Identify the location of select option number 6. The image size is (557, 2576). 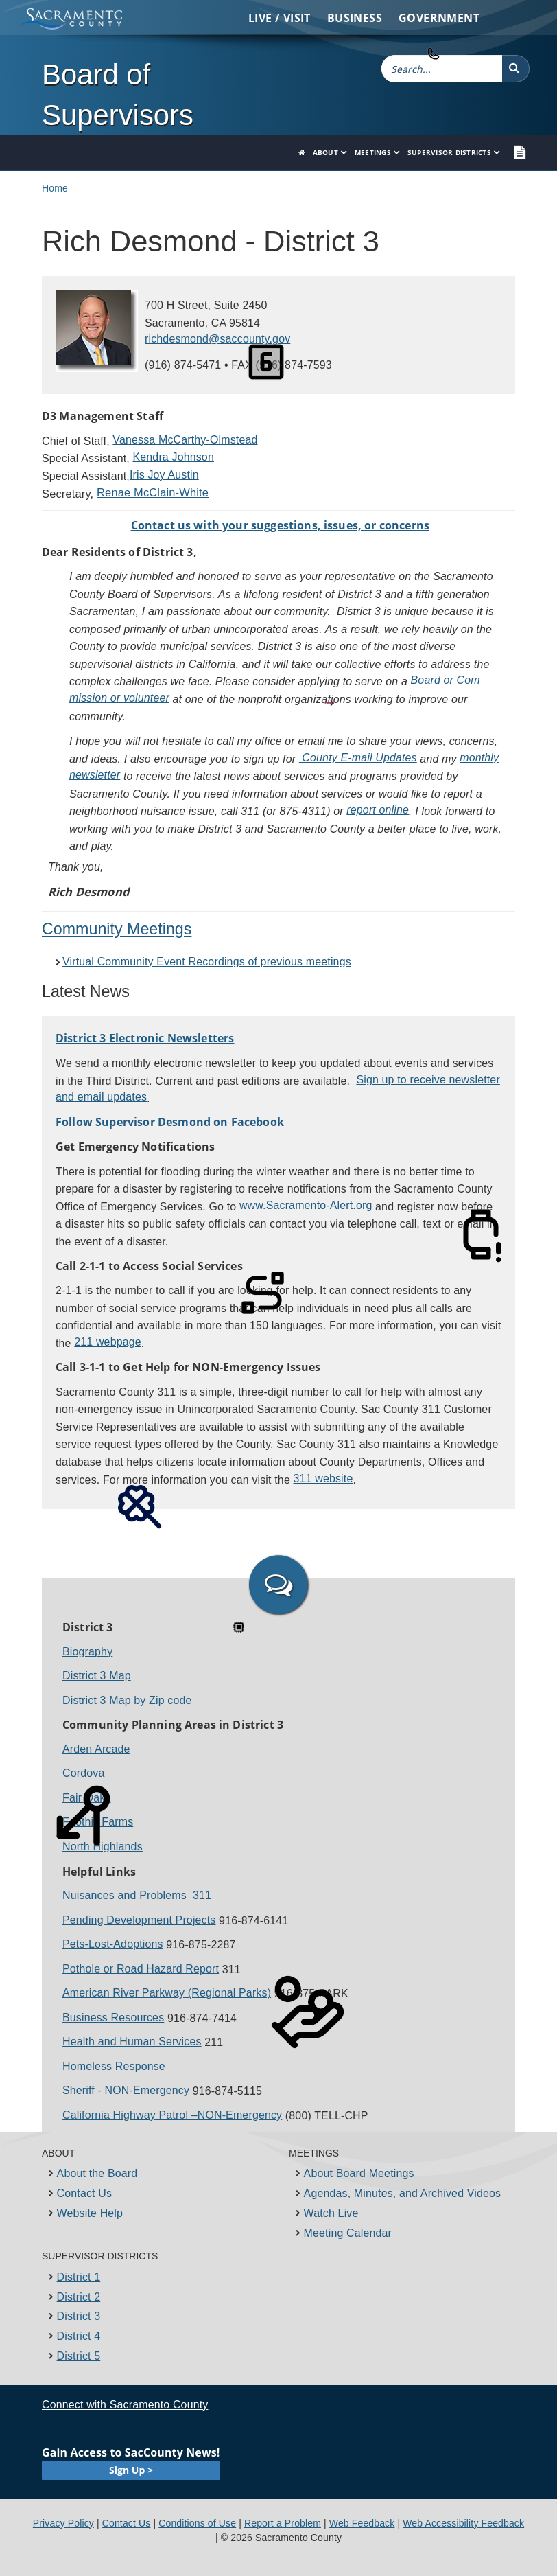
(266, 362).